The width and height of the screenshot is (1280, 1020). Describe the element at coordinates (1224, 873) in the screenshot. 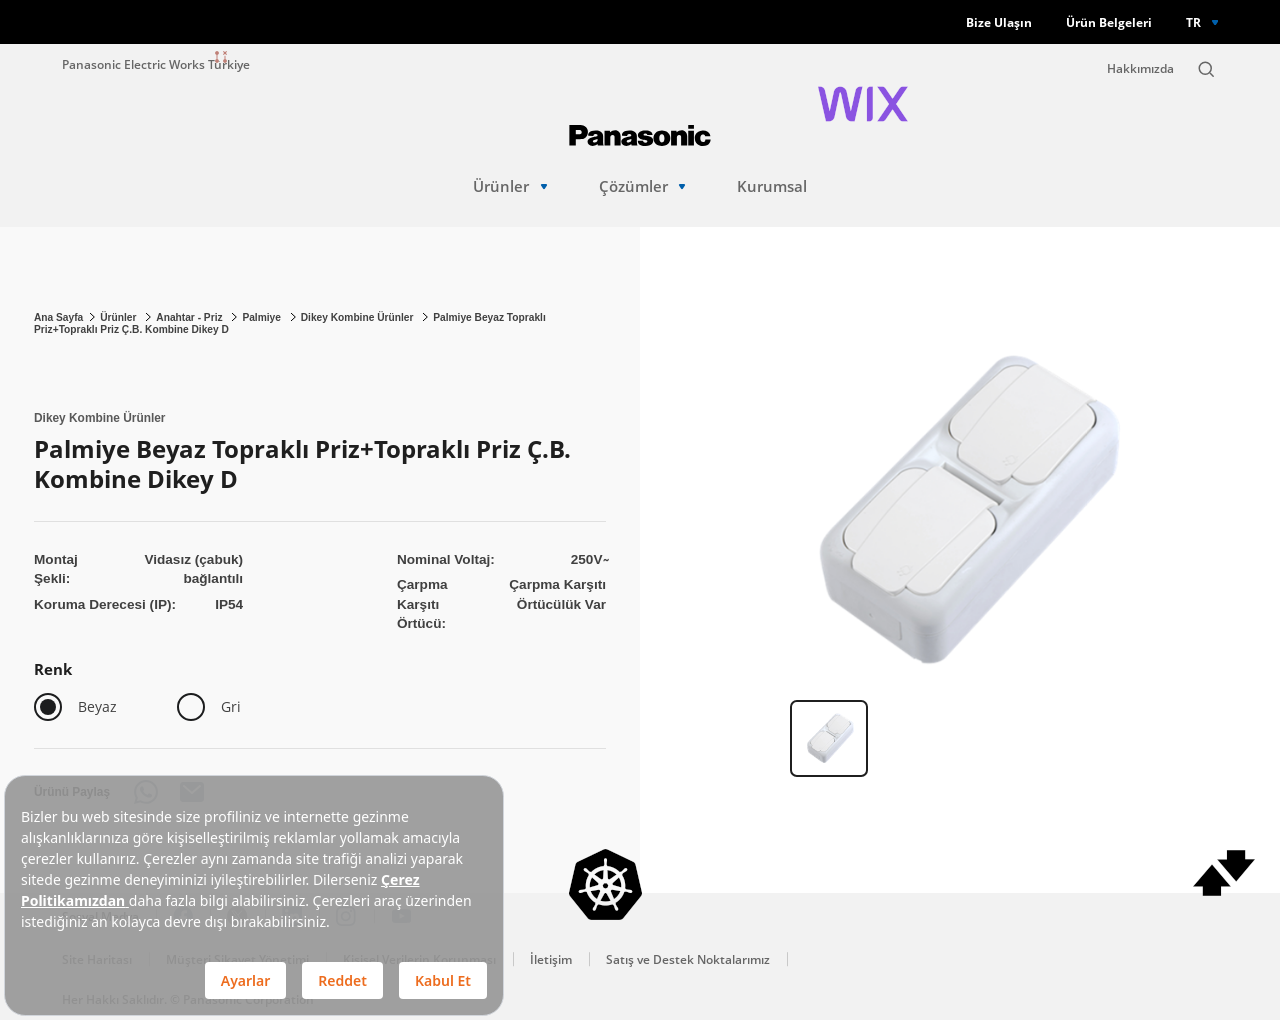

I see `betfair logo` at that location.